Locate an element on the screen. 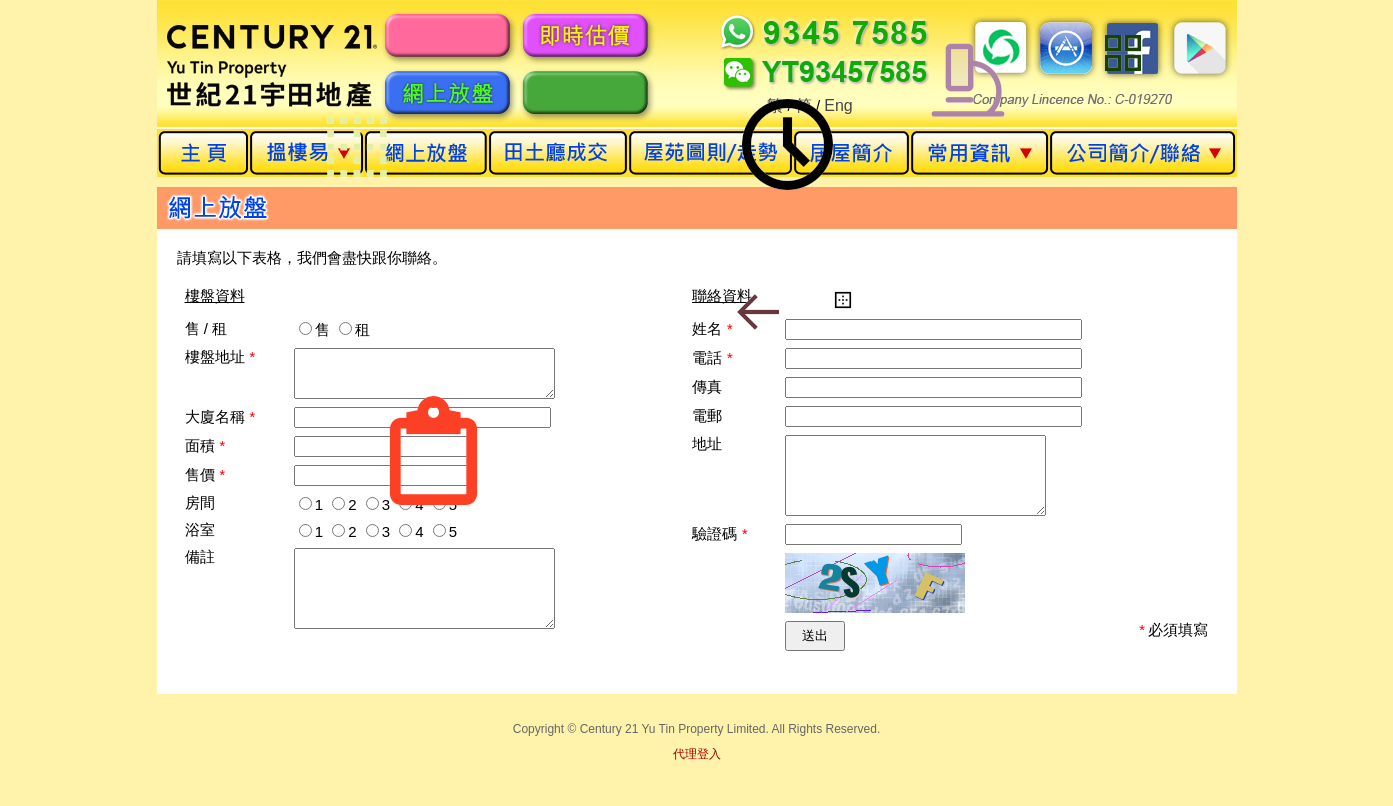 The height and width of the screenshot is (806, 1393). go back to the previous page is located at coordinates (758, 312).